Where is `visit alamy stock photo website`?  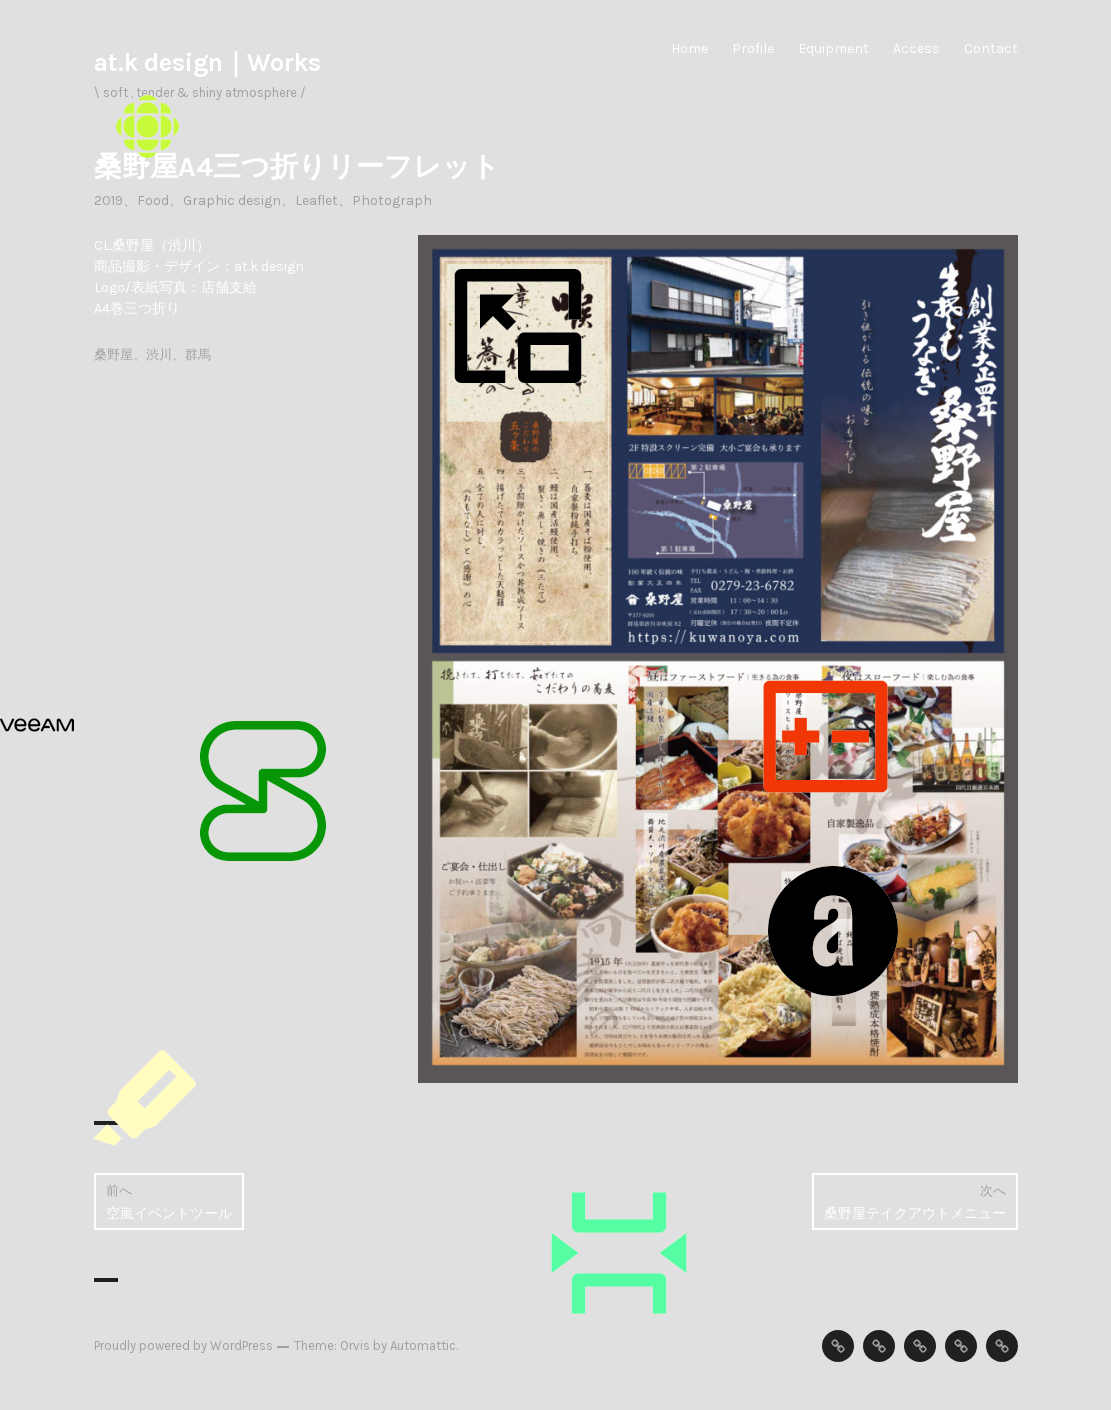
visit alamy stock photo website is located at coordinates (833, 931).